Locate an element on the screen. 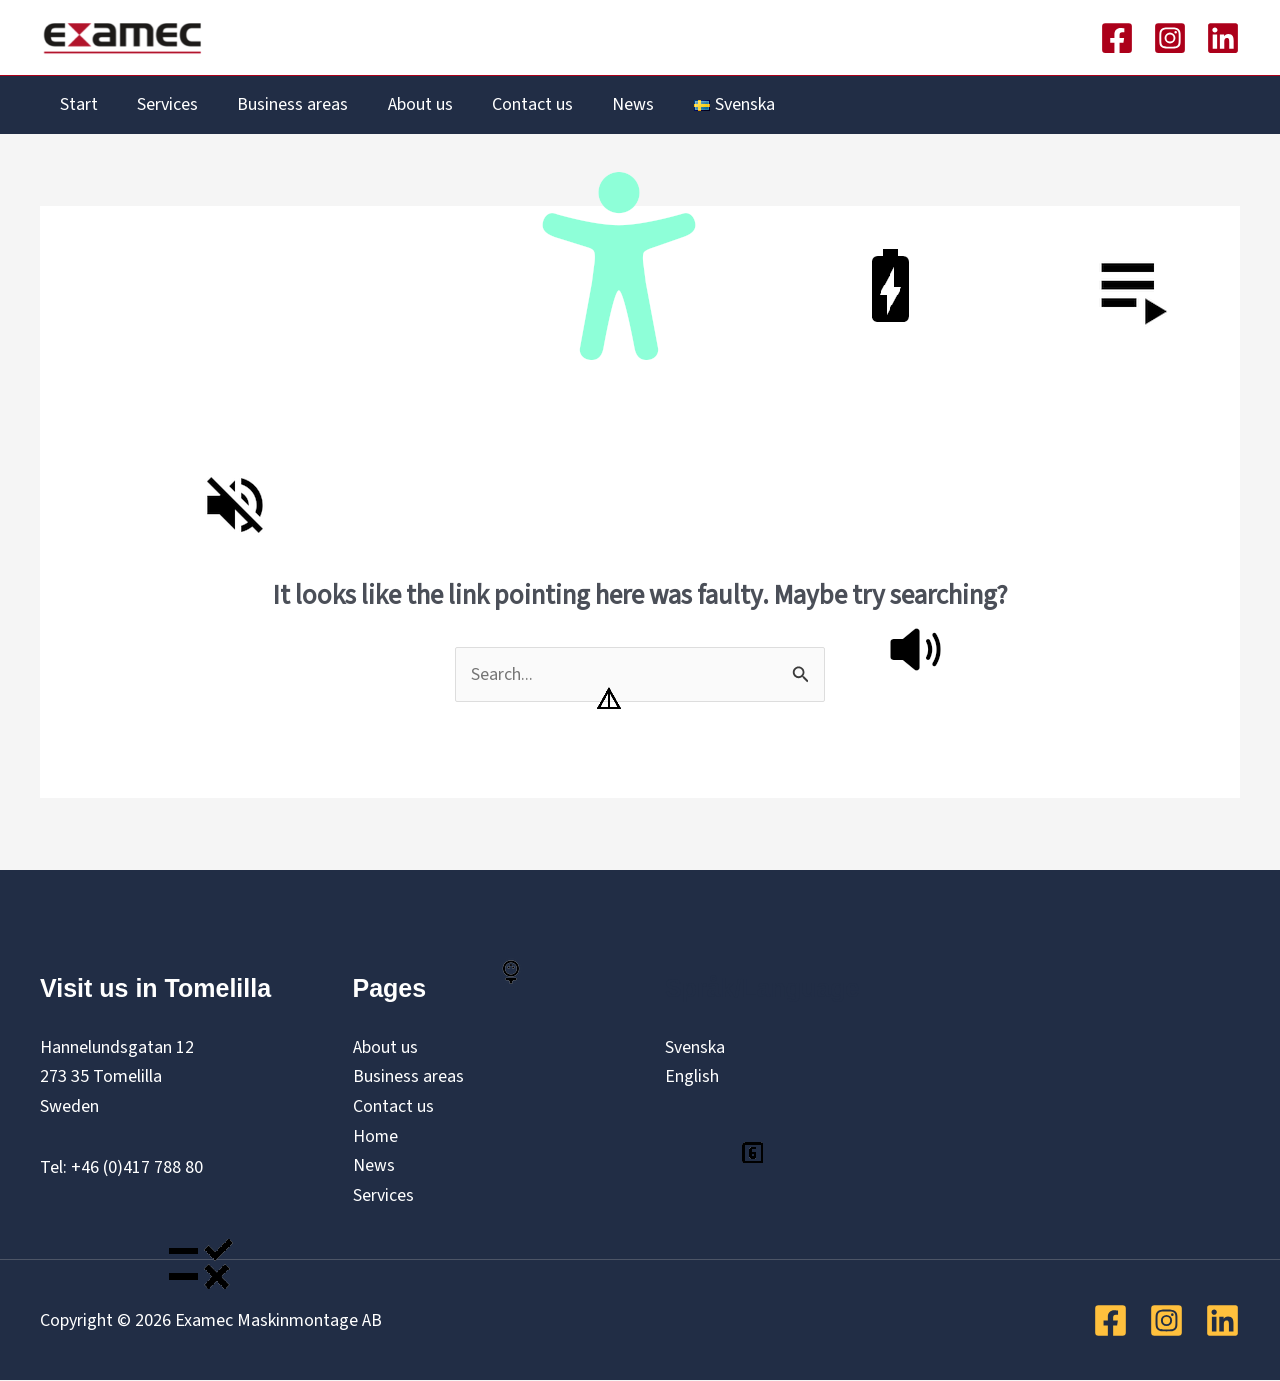 Image resolution: width=1280 pixels, height=1381 pixels. access golf scores or tracking is located at coordinates (511, 972).